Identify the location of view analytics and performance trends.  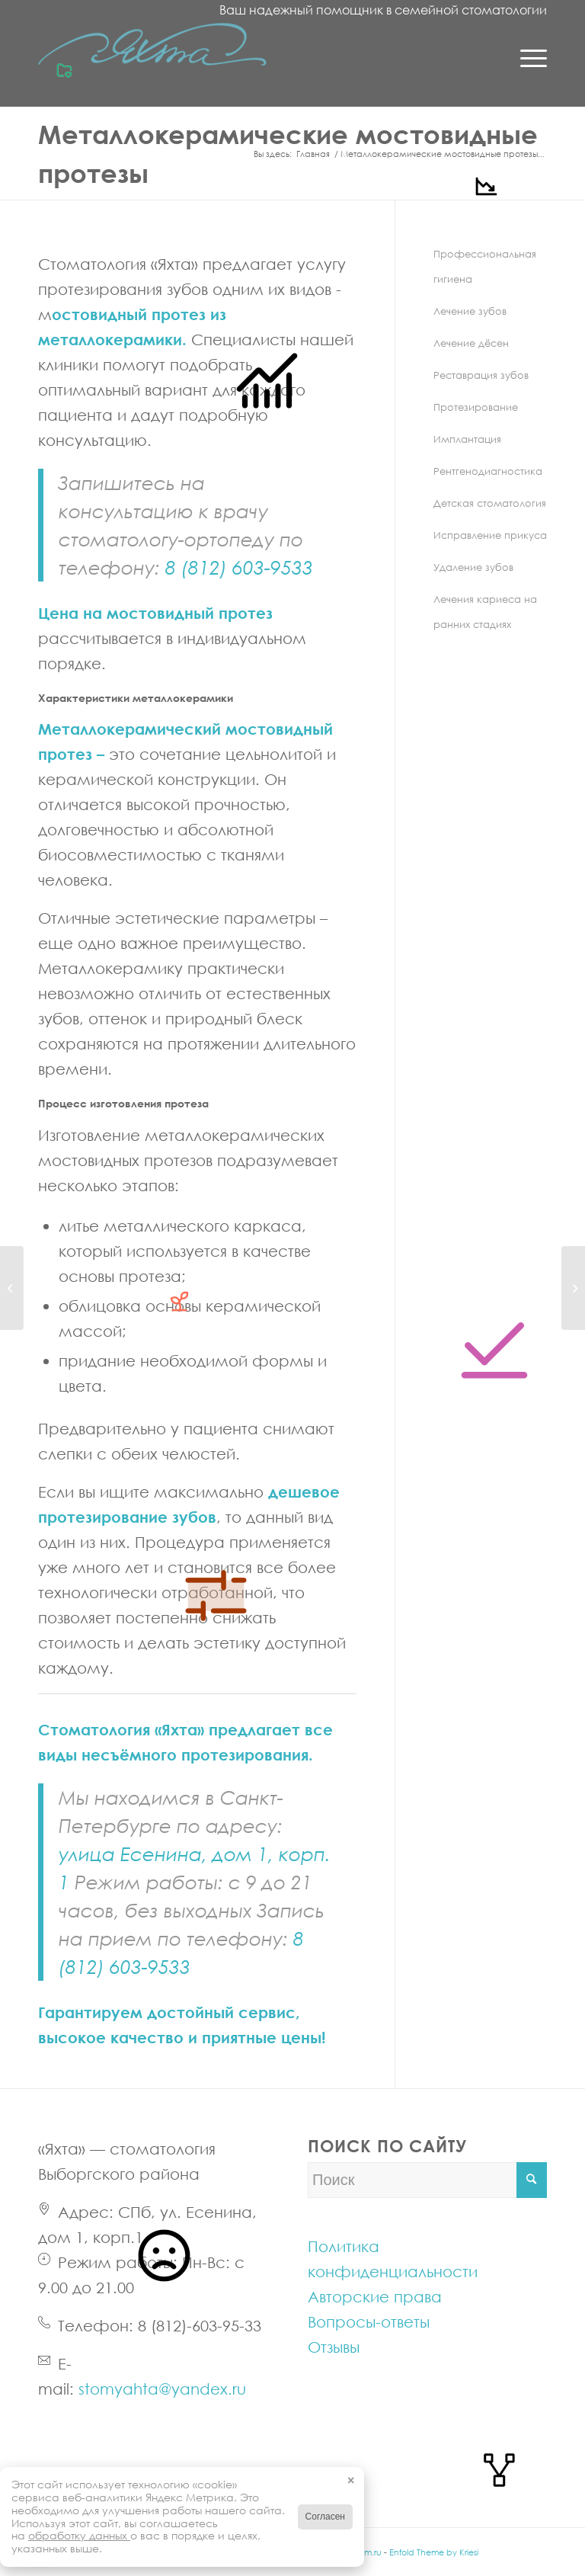
(267, 380).